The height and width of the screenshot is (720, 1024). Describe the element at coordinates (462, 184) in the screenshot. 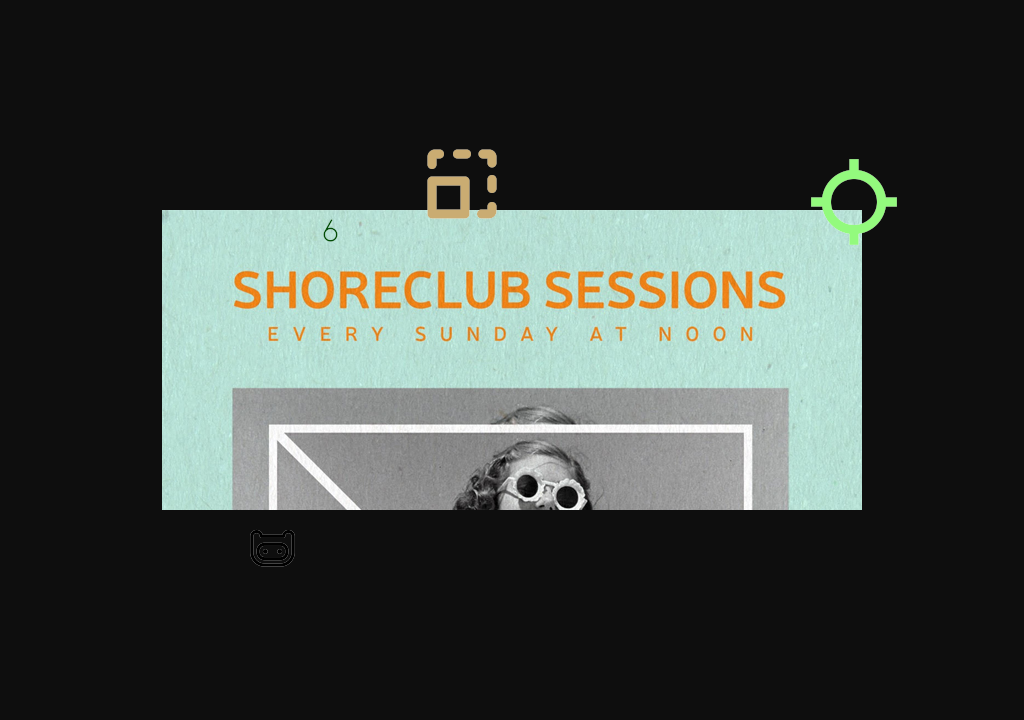

I see `resize an element or window` at that location.